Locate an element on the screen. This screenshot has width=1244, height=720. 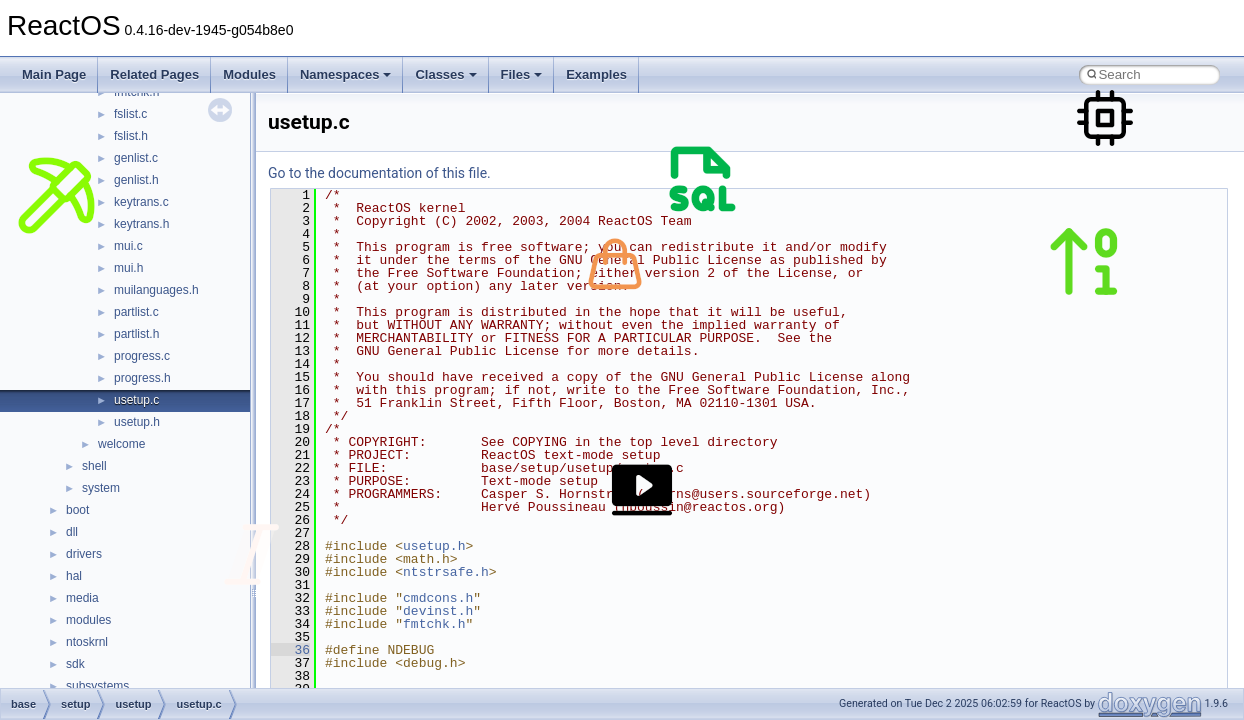
play a video is located at coordinates (642, 490).